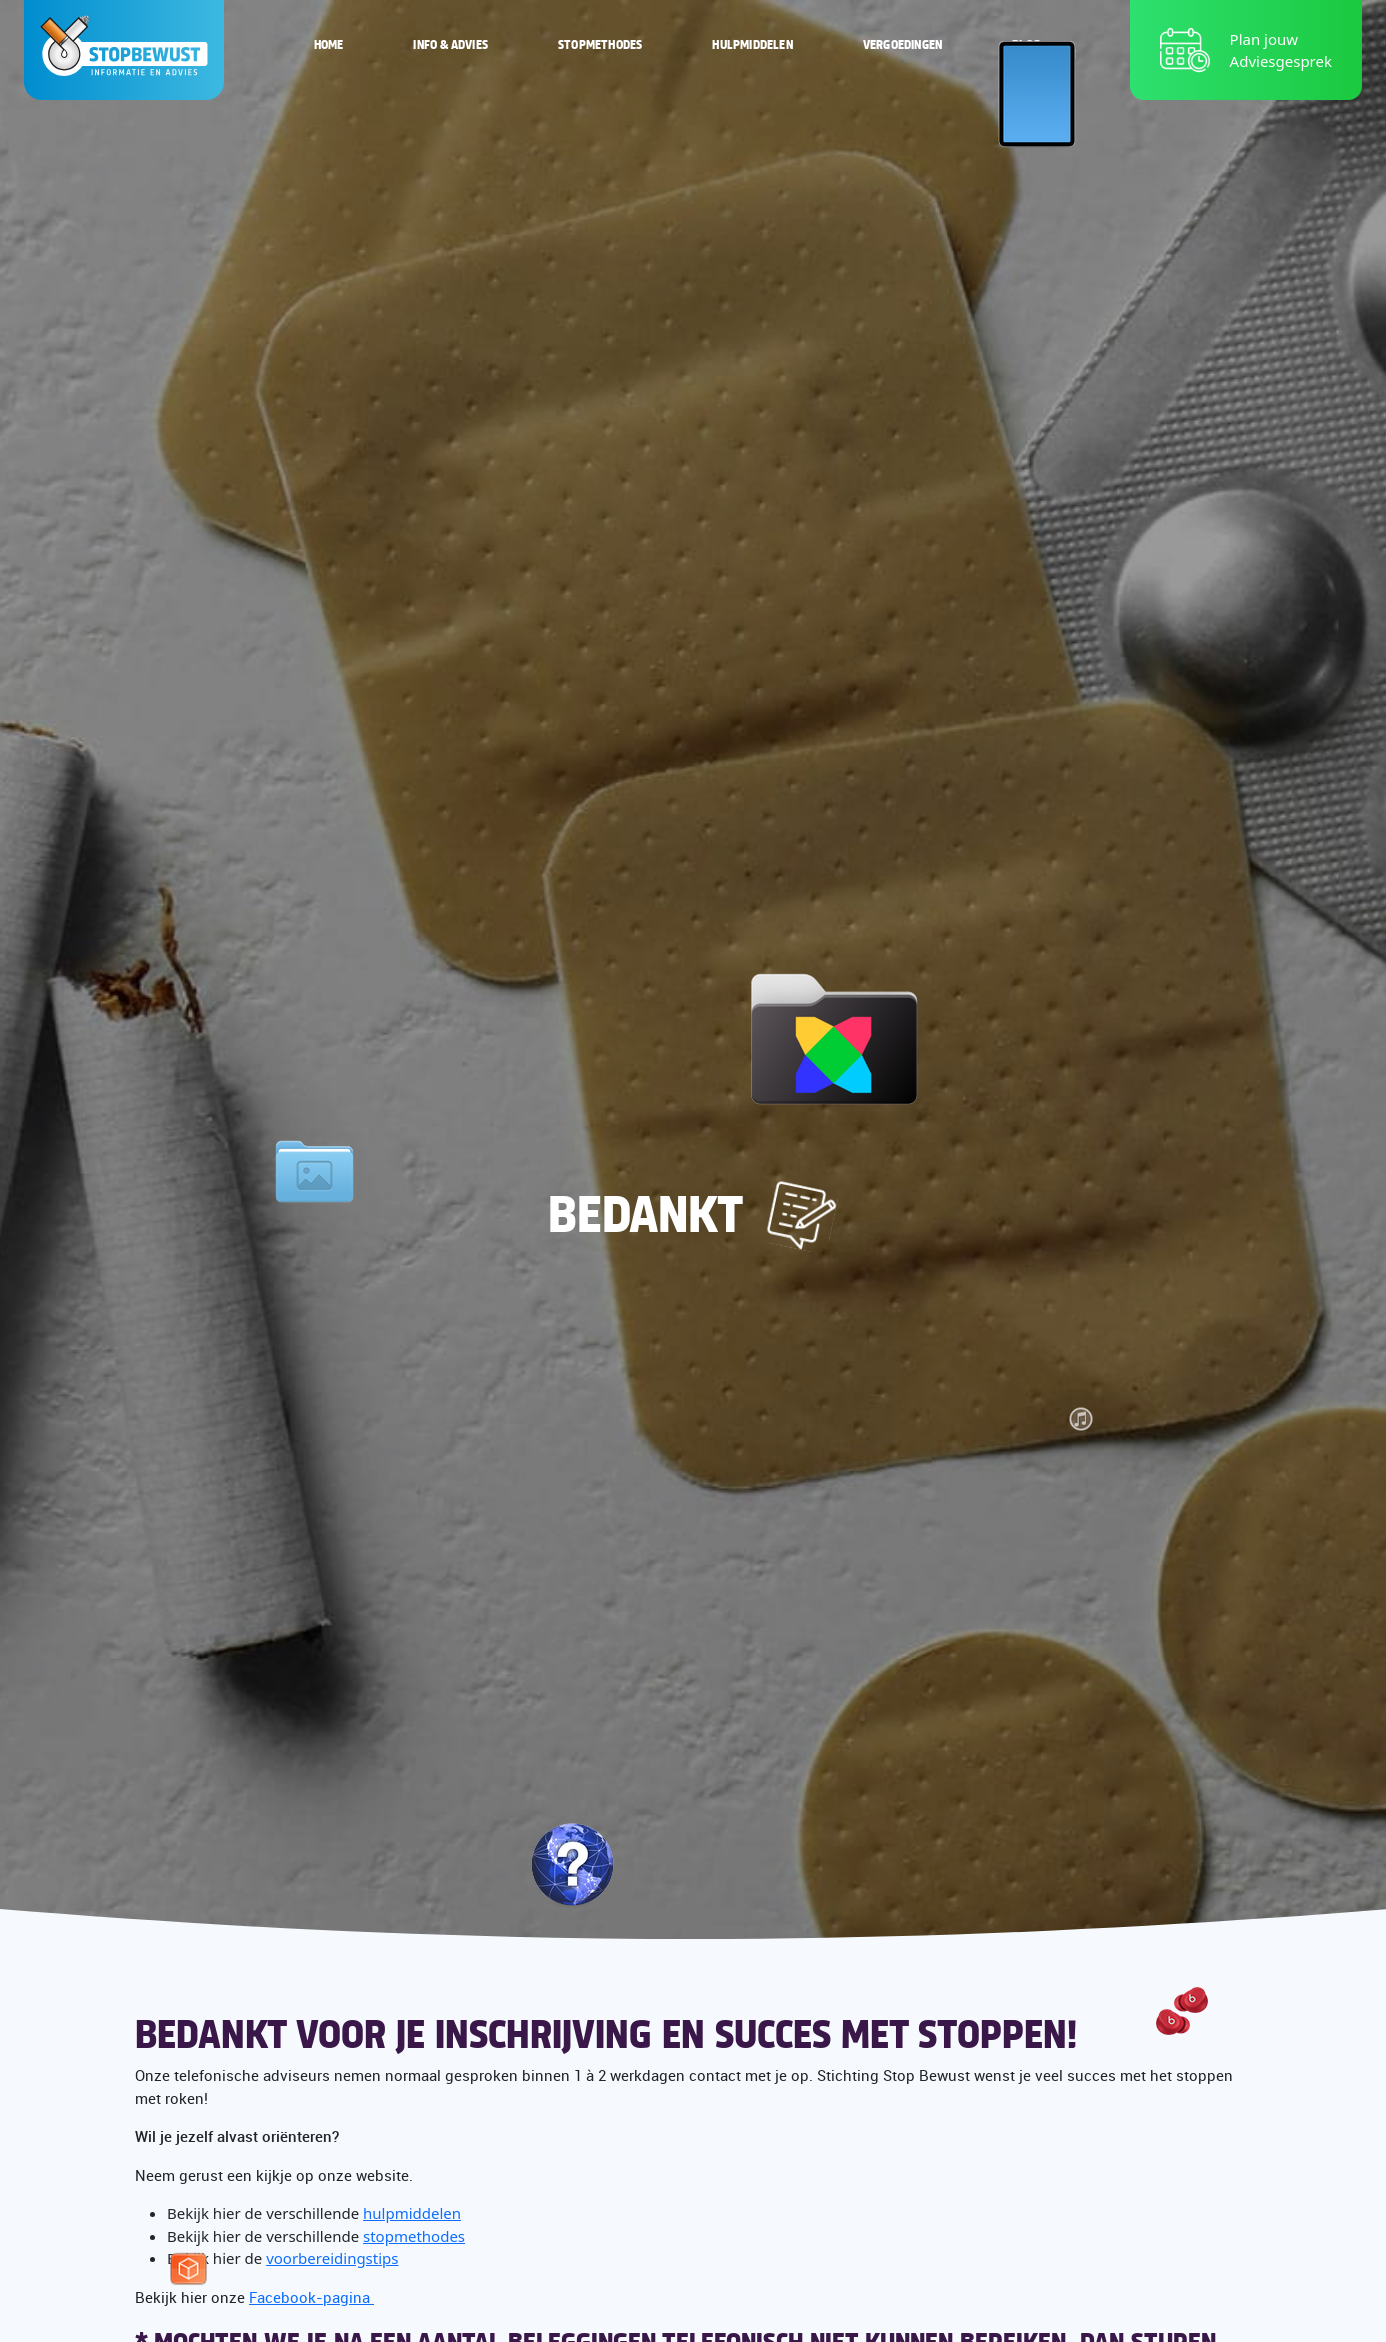 The image size is (1386, 2342). Describe the element at coordinates (572, 1864) in the screenshot. I see `connect to a network or server` at that location.